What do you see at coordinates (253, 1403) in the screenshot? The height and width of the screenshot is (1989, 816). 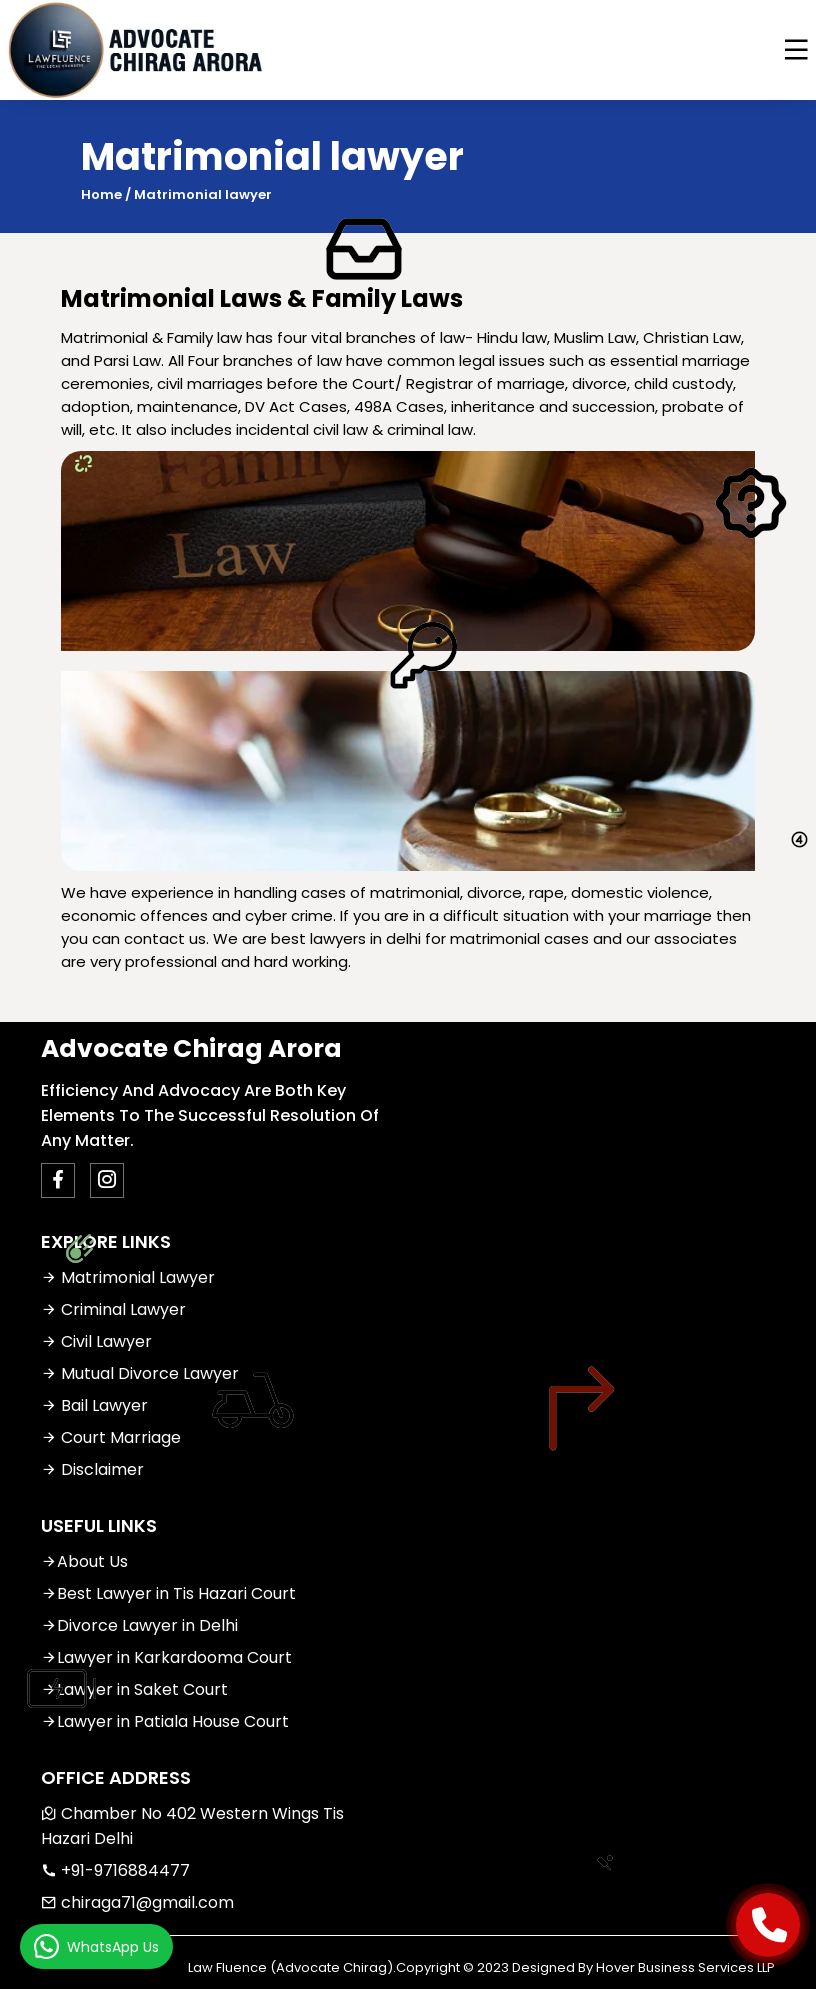 I see `select moped or scooter delivery option` at bounding box center [253, 1403].